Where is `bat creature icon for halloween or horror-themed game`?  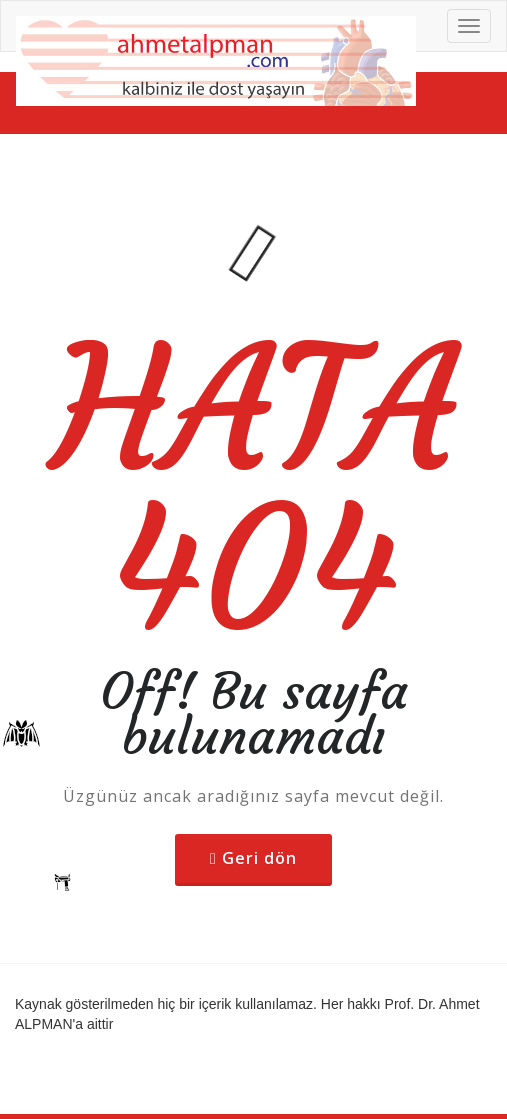
bat creature icon for halloween or horror-themed game is located at coordinates (21, 733).